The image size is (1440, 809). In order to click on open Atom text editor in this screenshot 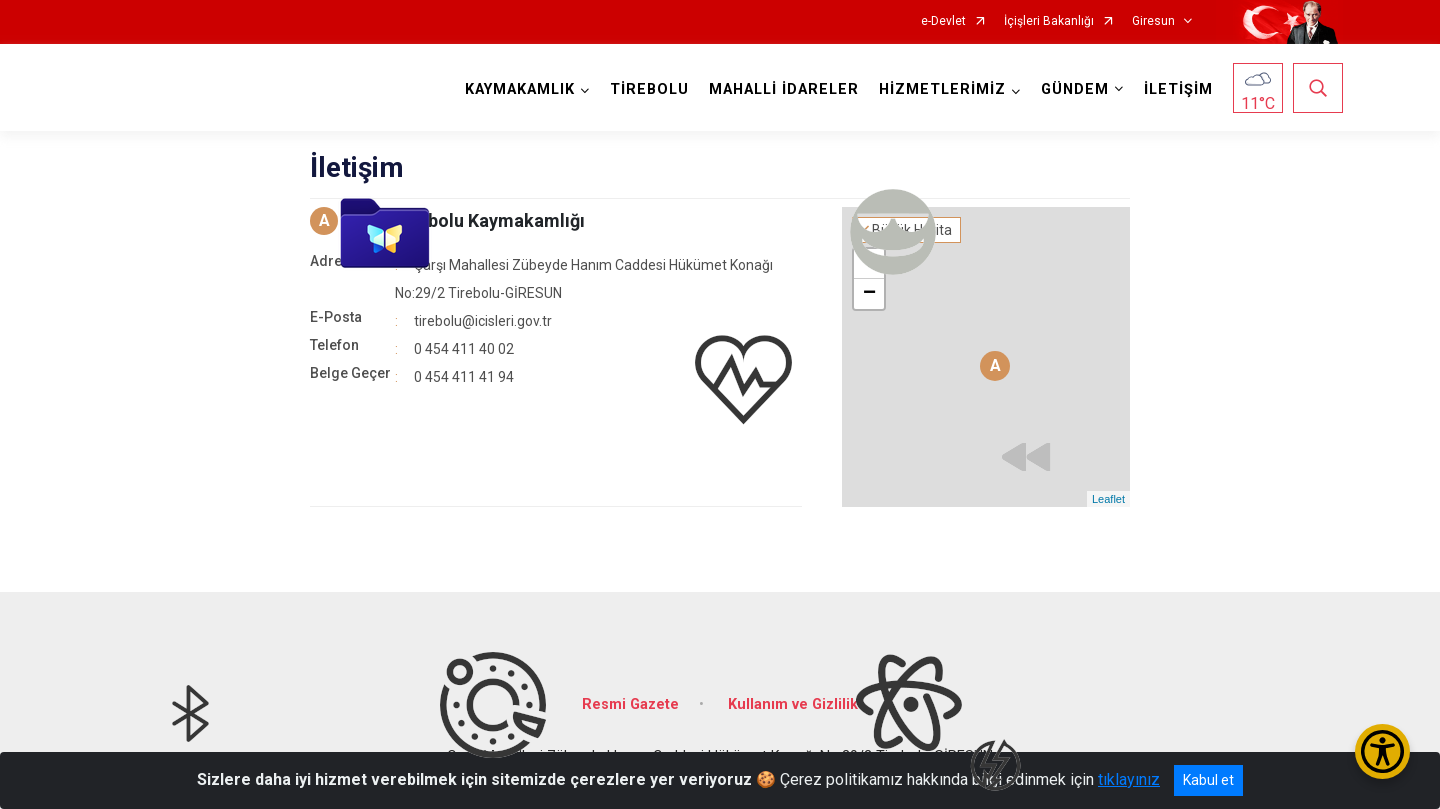, I will do `click(909, 703)`.